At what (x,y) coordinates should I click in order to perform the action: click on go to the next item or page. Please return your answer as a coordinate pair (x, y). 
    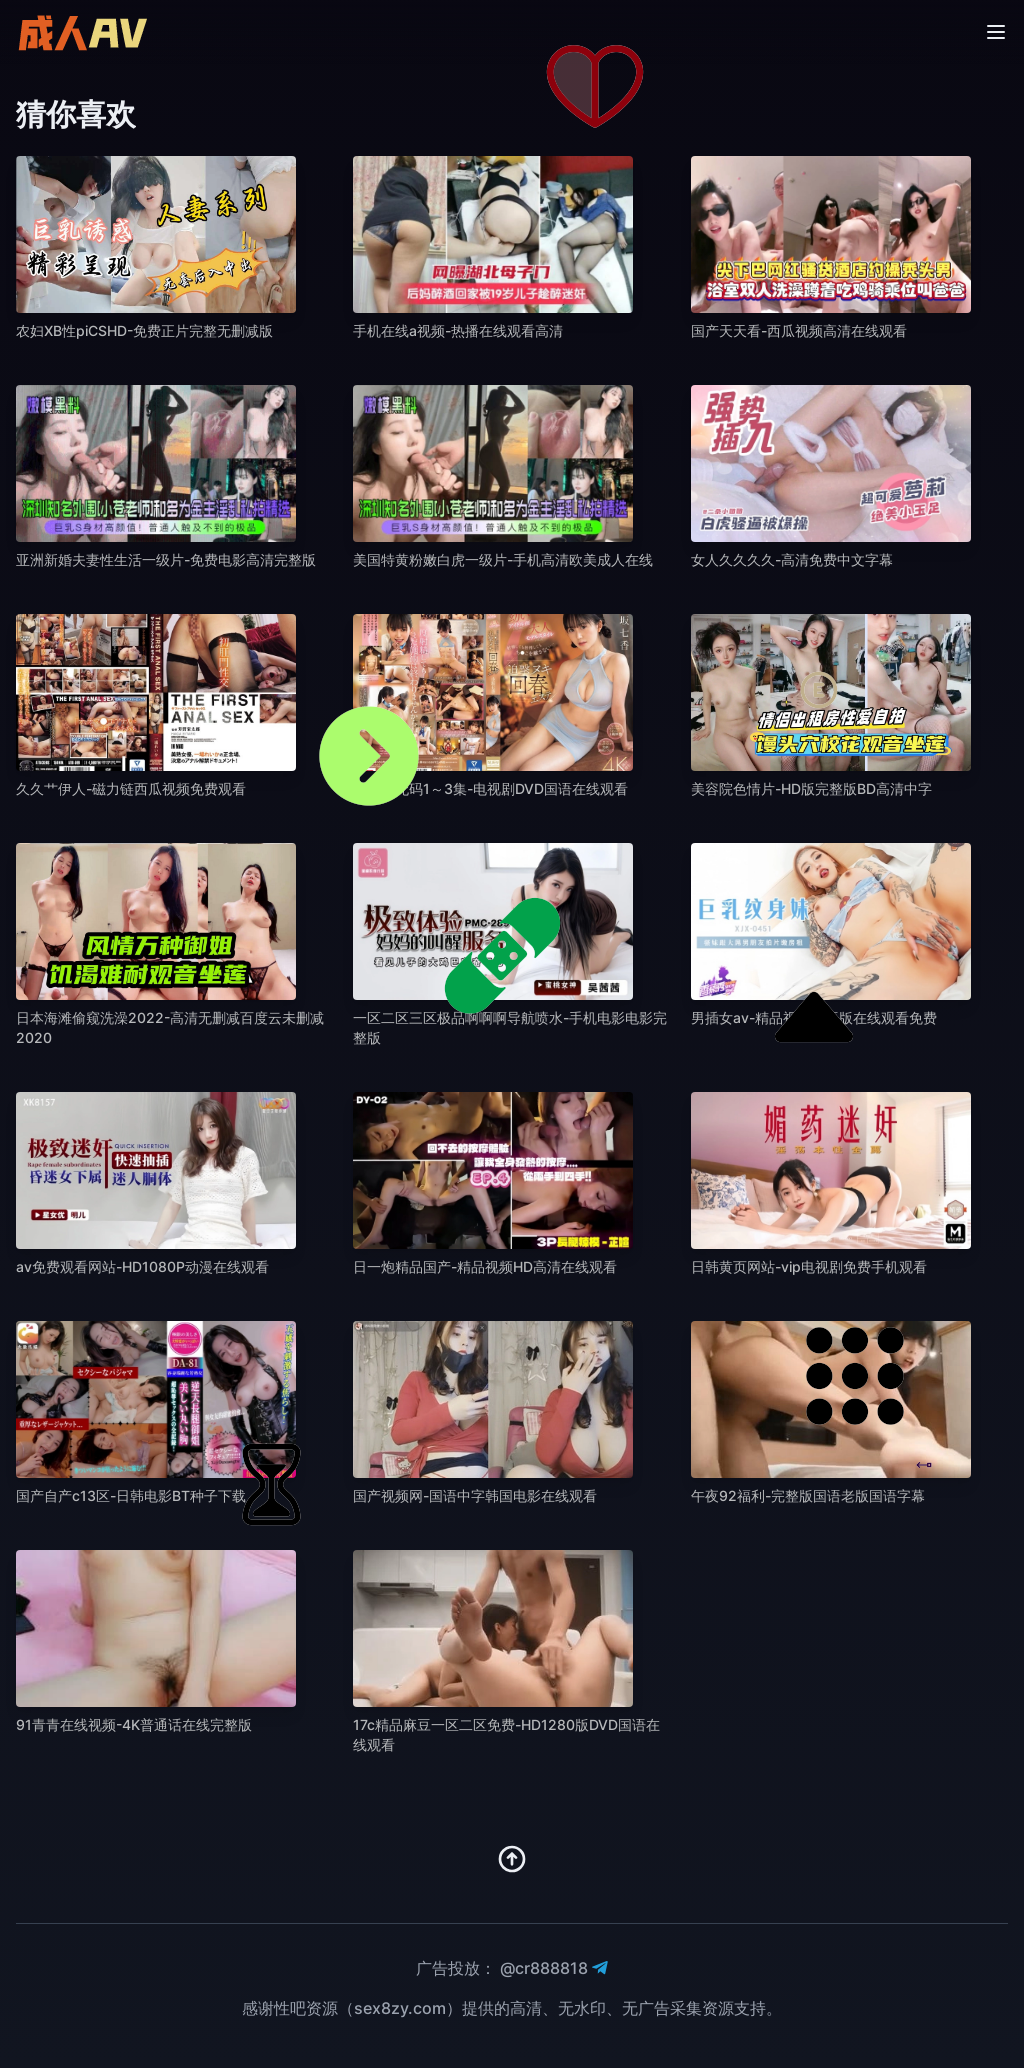
    Looking at the image, I should click on (369, 756).